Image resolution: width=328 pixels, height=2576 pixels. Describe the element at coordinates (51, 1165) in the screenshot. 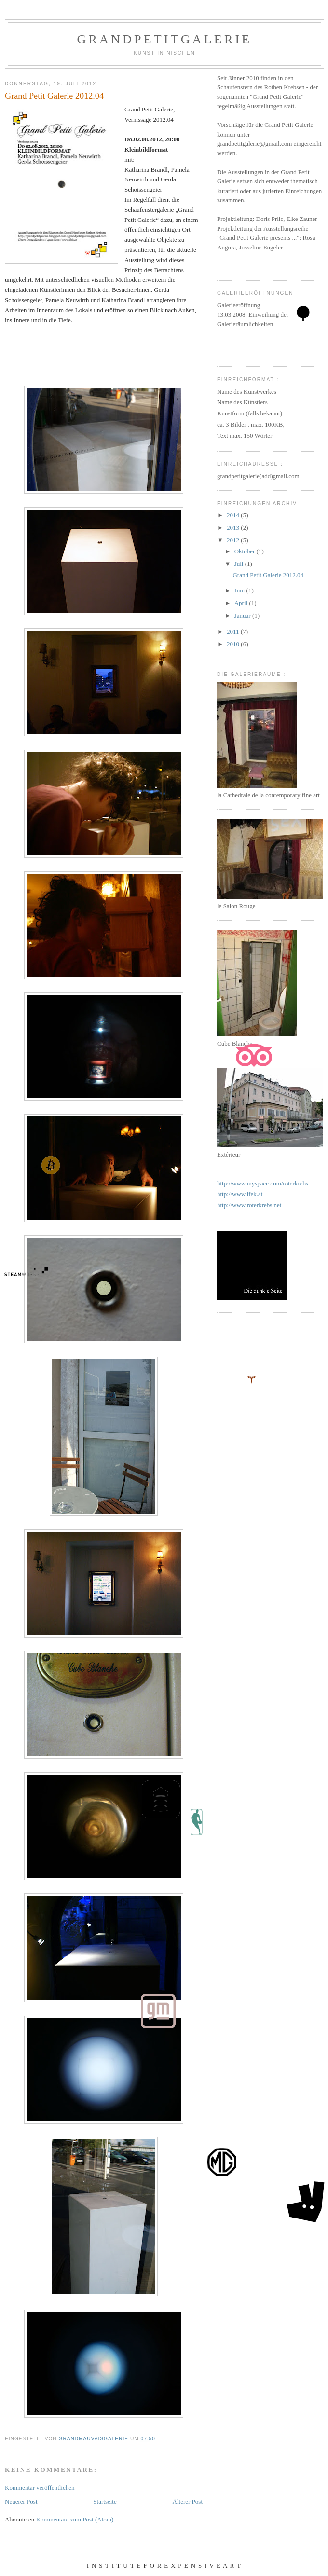

I see `bitcoin cryptocurrency logo` at that location.